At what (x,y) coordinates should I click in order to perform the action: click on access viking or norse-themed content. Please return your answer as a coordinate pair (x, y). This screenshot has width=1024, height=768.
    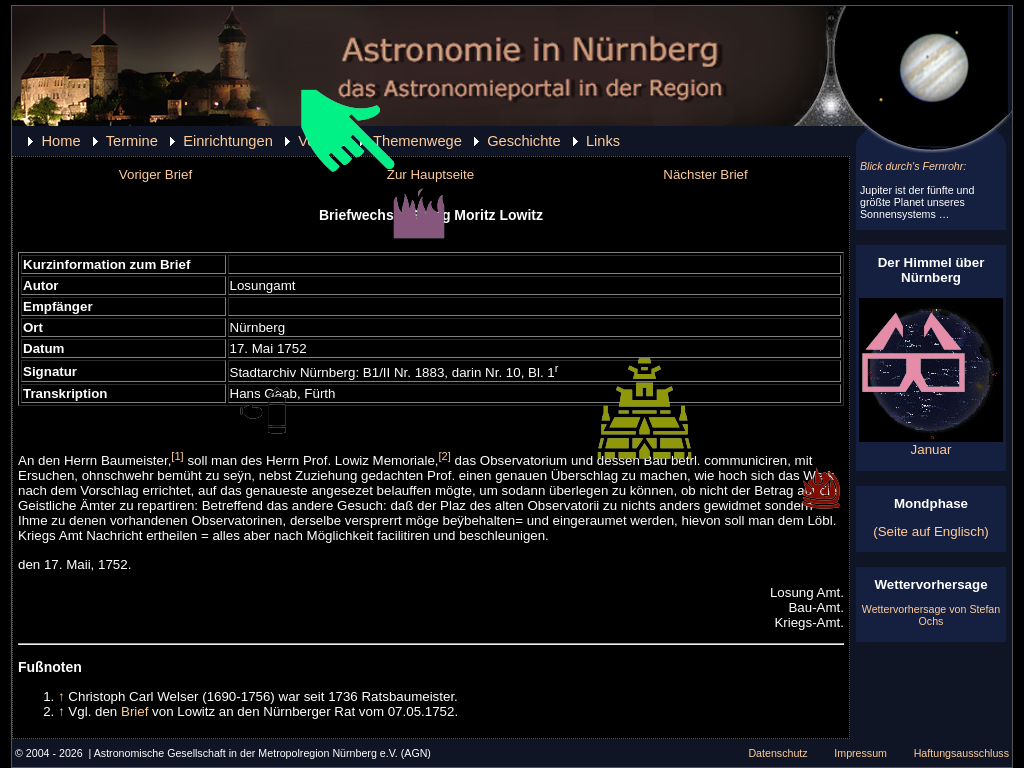
    Looking at the image, I should click on (644, 408).